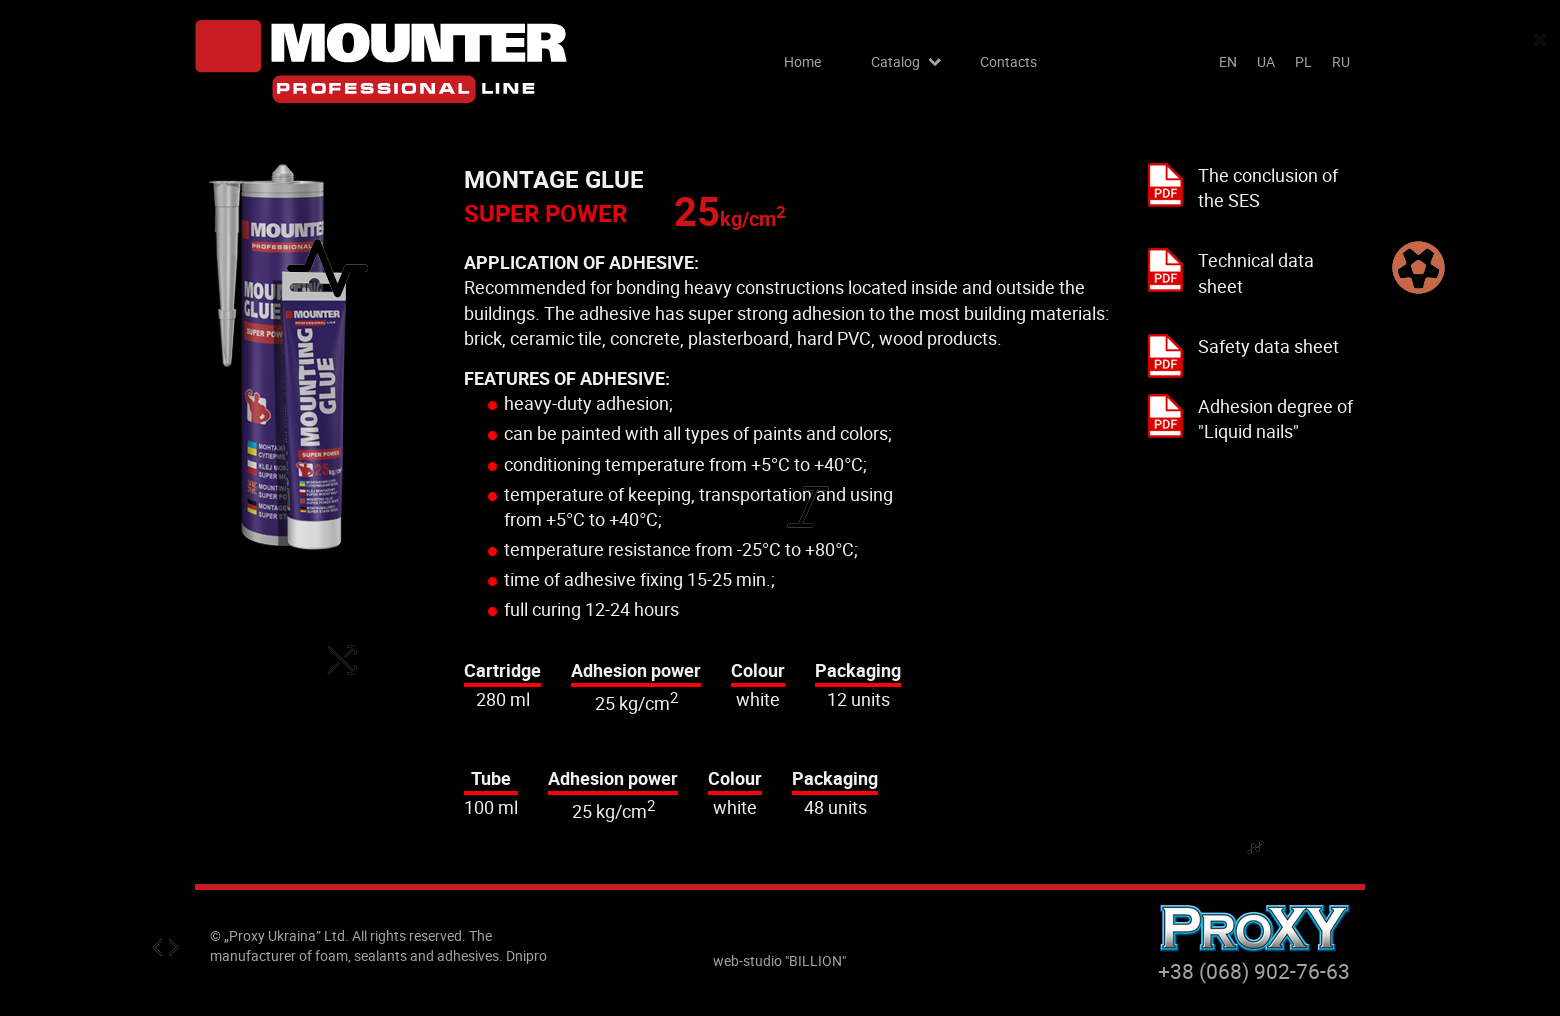 This screenshot has width=1560, height=1016. Describe the element at coordinates (808, 507) in the screenshot. I see `apply italic formatting to selected text` at that location.